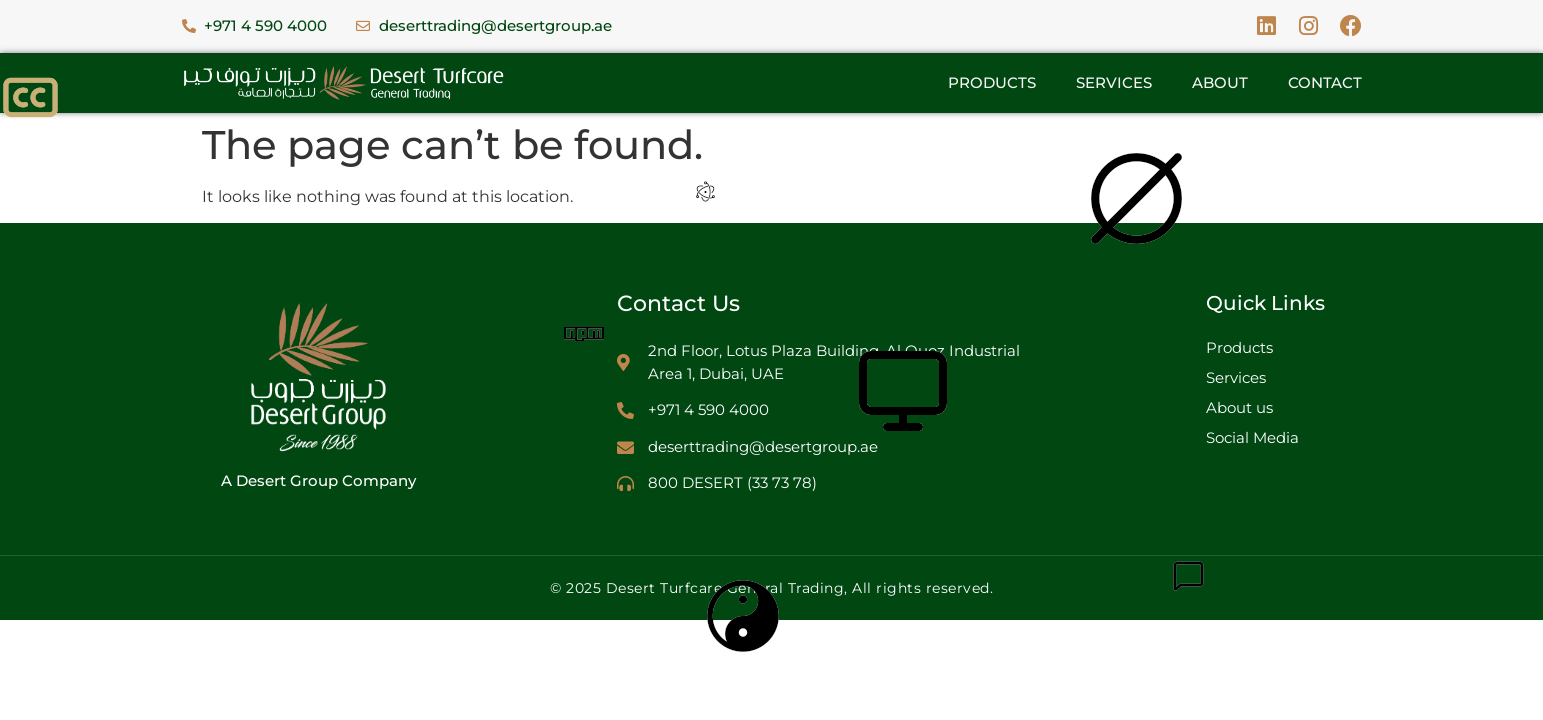  Describe the element at coordinates (1188, 575) in the screenshot. I see `open chat or messaging` at that location.